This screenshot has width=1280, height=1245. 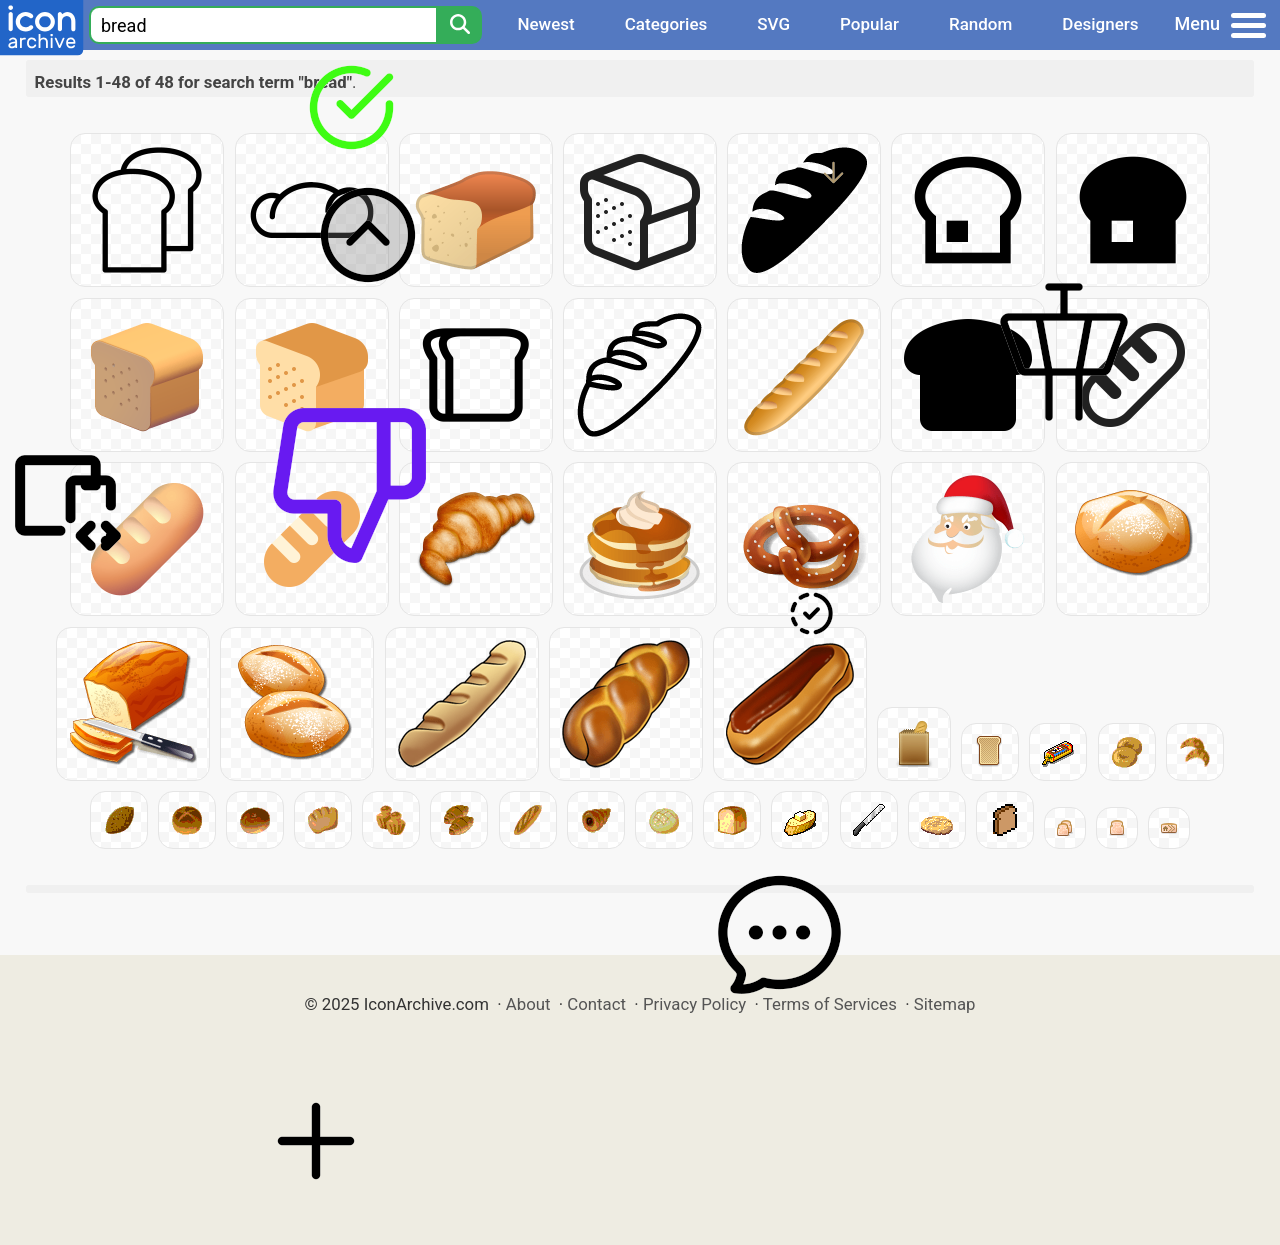 What do you see at coordinates (316, 1141) in the screenshot?
I see `add a new item` at bounding box center [316, 1141].